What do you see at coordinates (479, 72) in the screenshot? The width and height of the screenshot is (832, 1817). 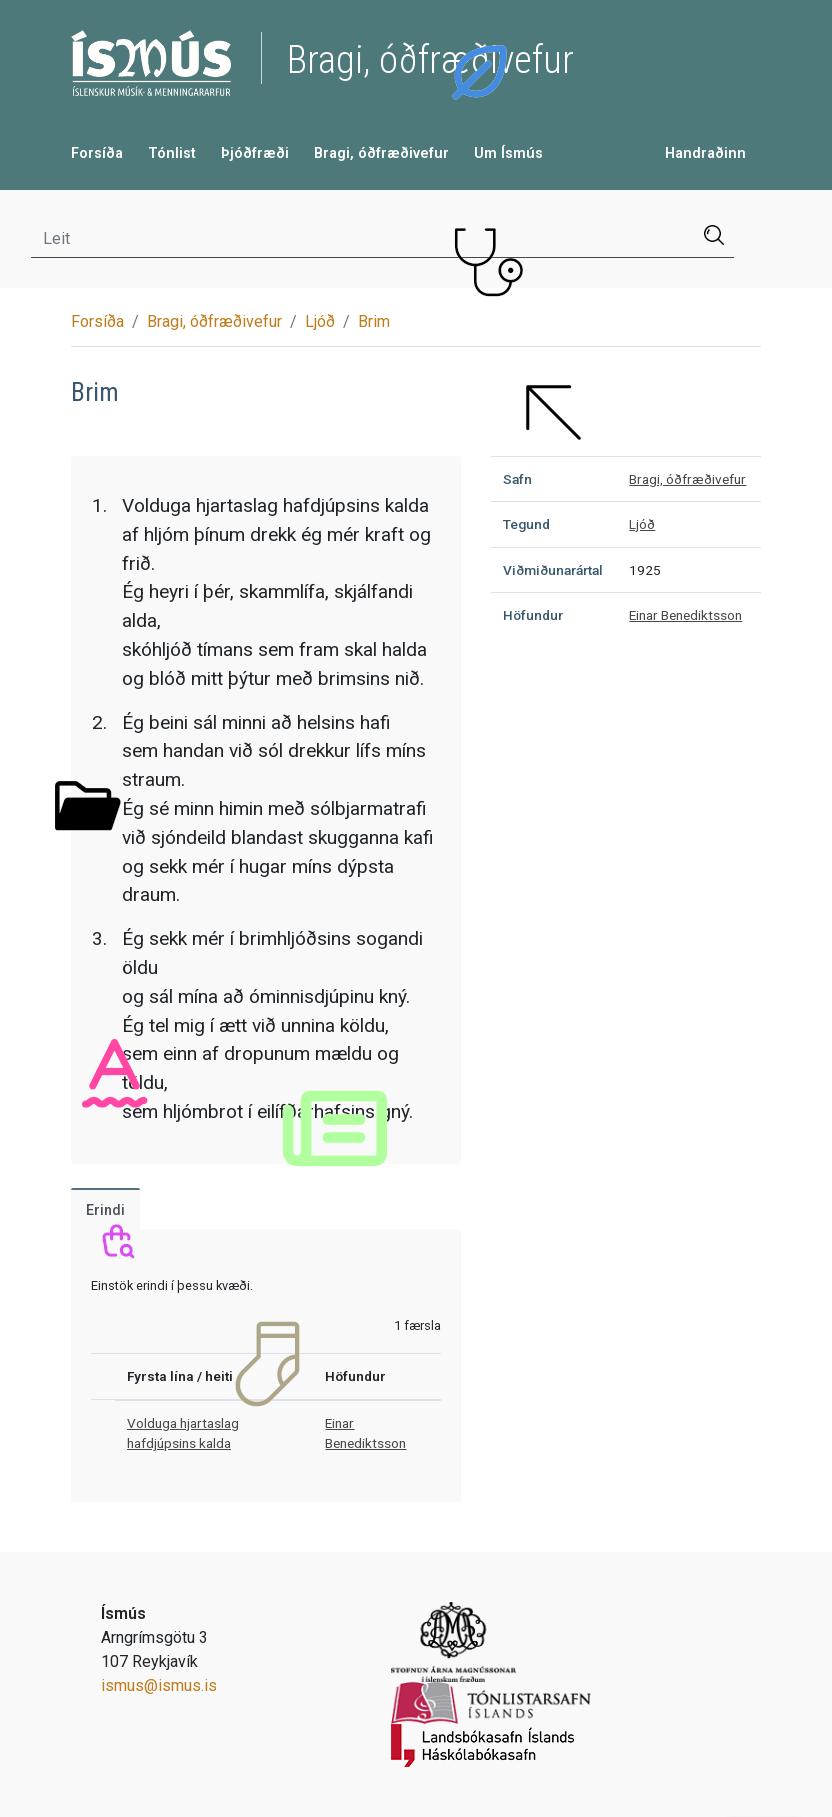 I see `indicates eco-friendly or sustainable option` at bounding box center [479, 72].